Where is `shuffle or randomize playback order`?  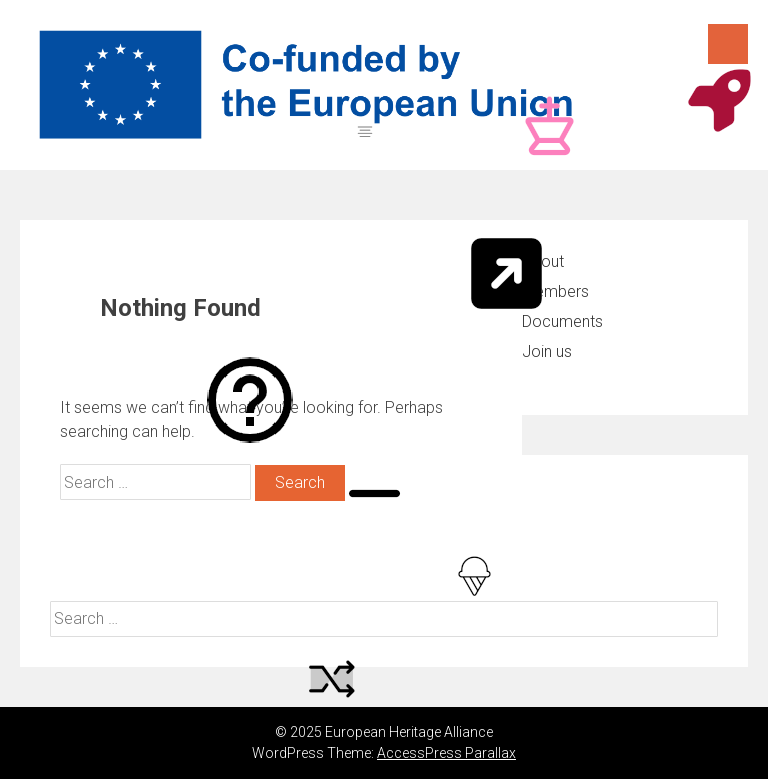
shuffle or randomize playback order is located at coordinates (331, 679).